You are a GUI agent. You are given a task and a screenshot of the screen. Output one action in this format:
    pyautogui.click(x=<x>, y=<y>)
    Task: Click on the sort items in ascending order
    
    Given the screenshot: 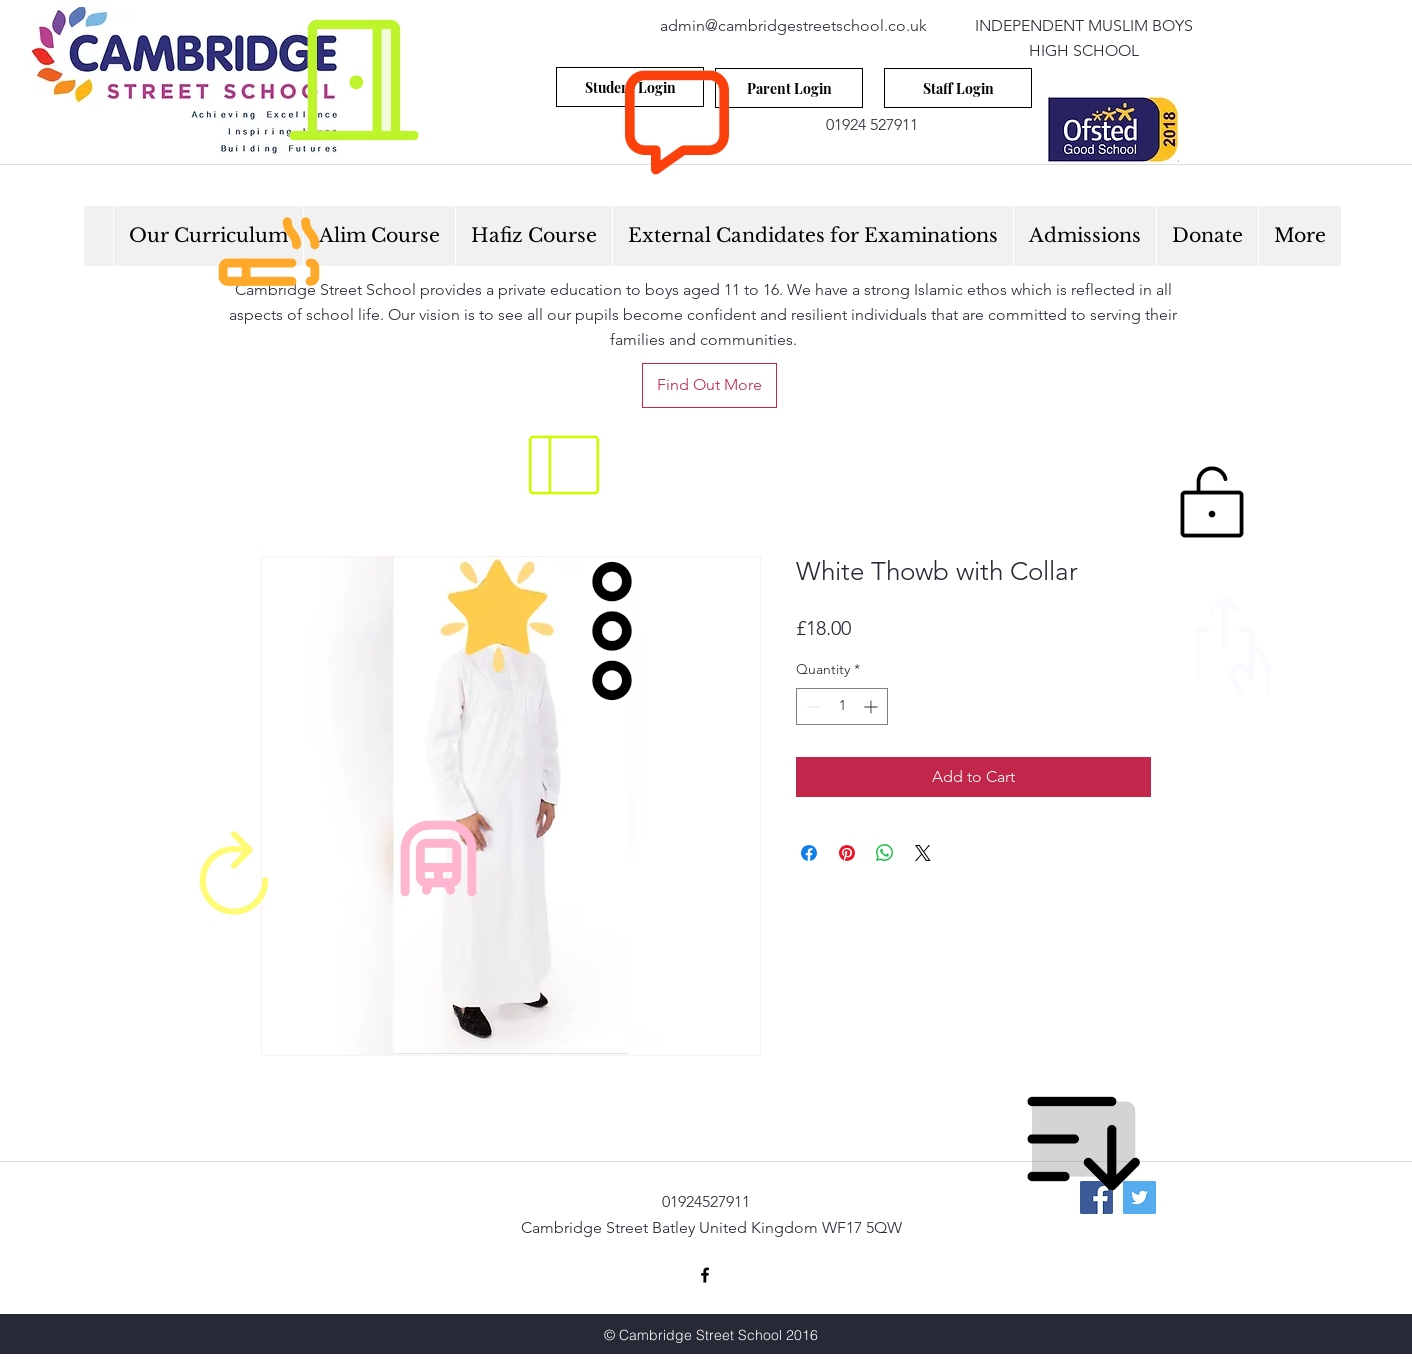 What is the action you would take?
    pyautogui.click(x=1079, y=1139)
    